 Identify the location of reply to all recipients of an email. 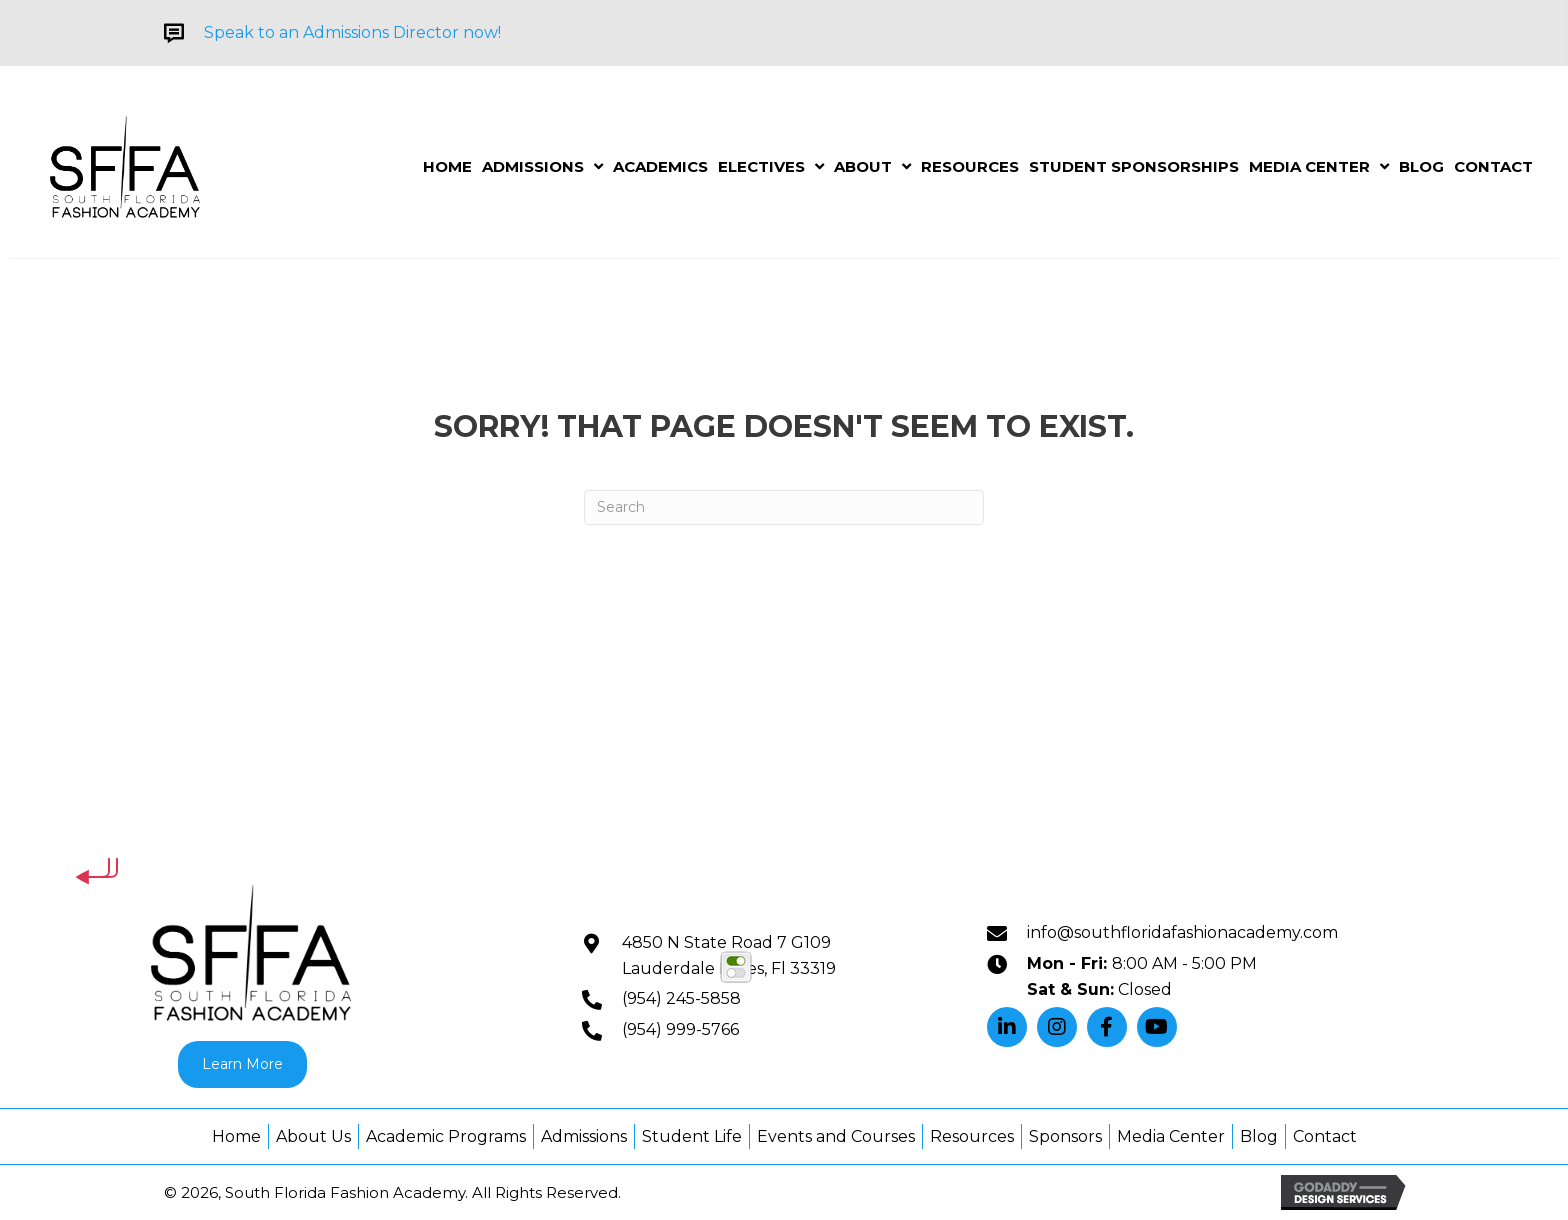
(96, 868).